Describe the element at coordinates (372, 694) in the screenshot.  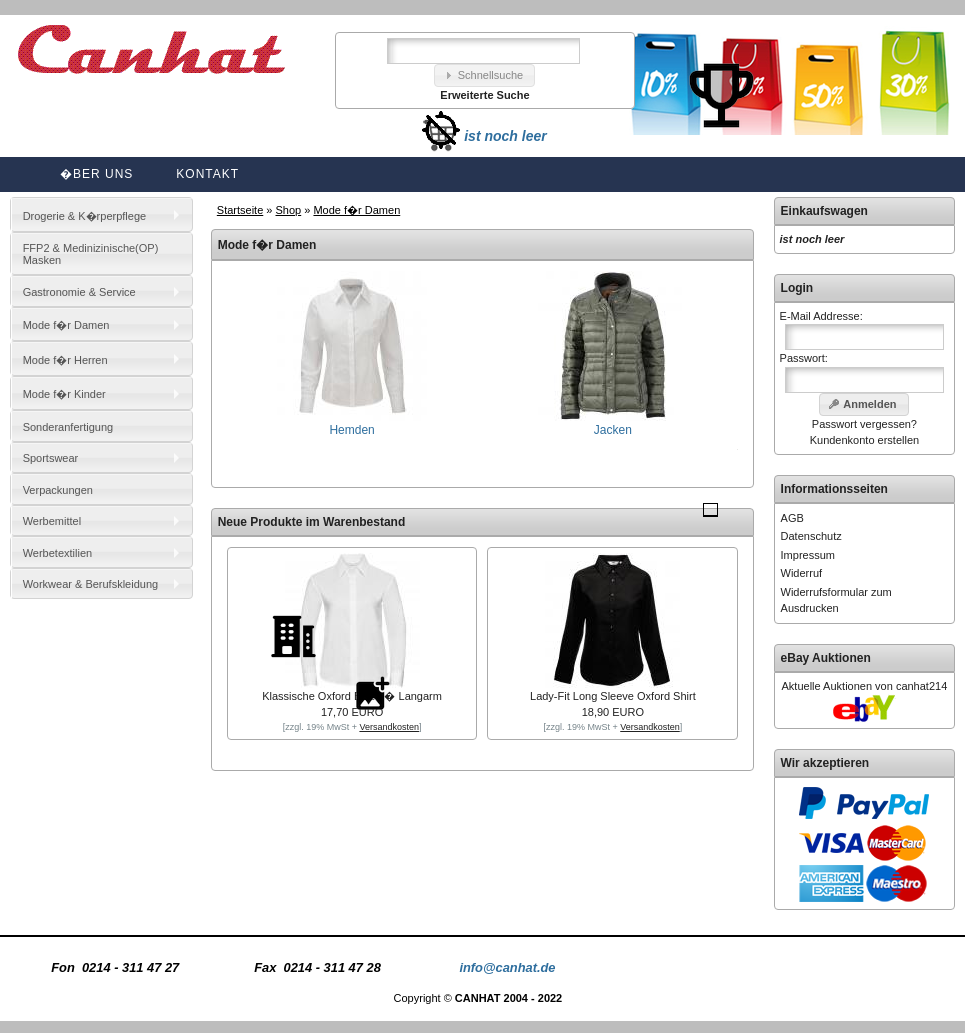
I see `add a new photo to your collection` at that location.